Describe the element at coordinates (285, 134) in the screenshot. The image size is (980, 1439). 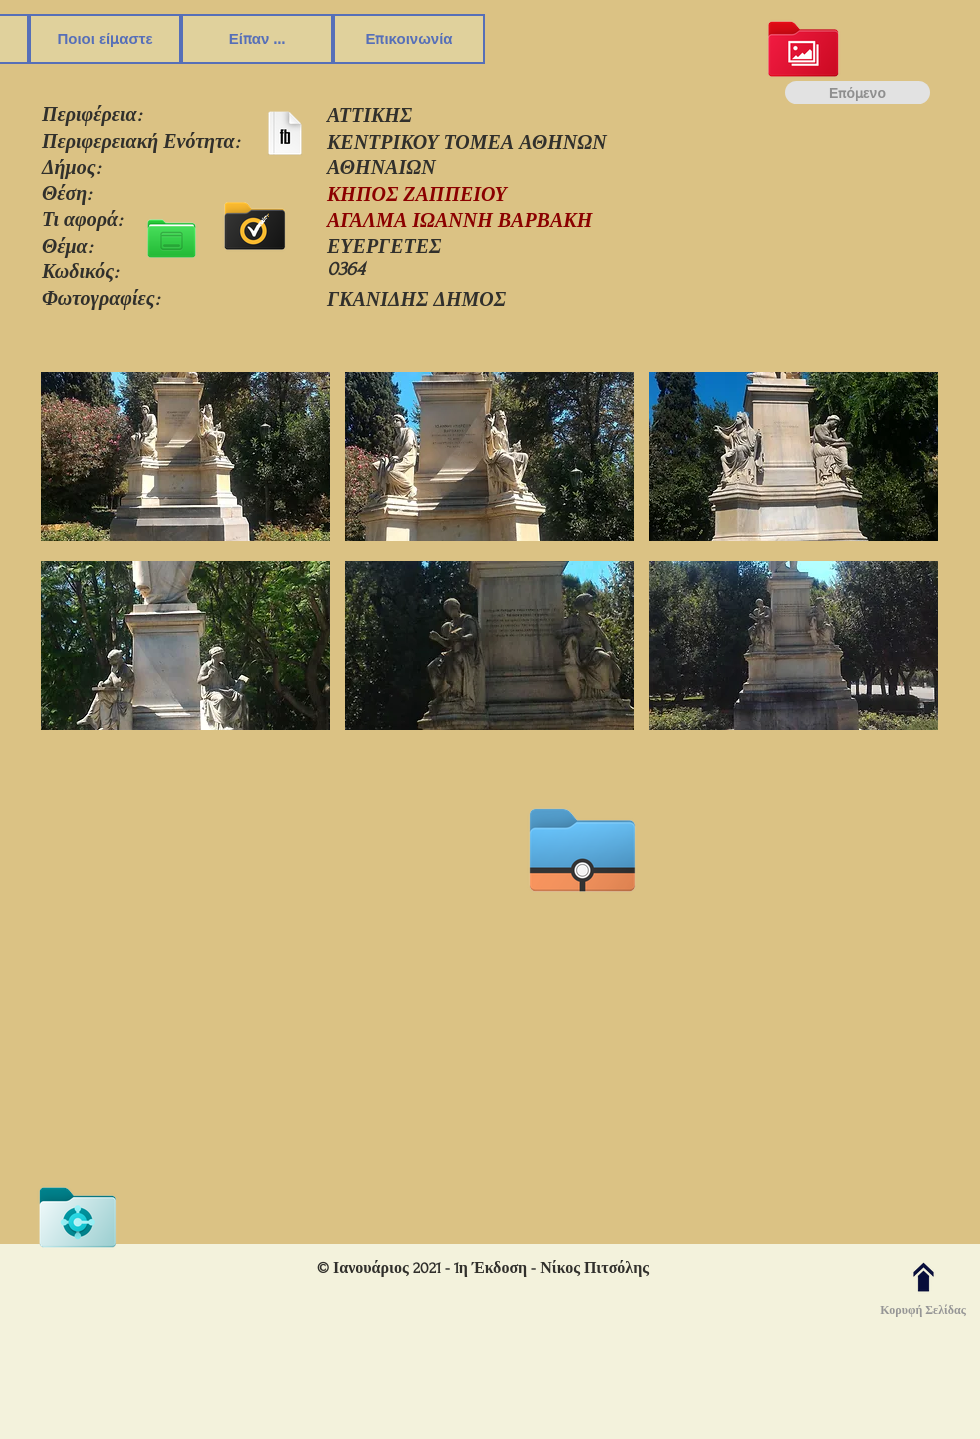
I see `a fictionbook (.fb2) ebook file` at that location.